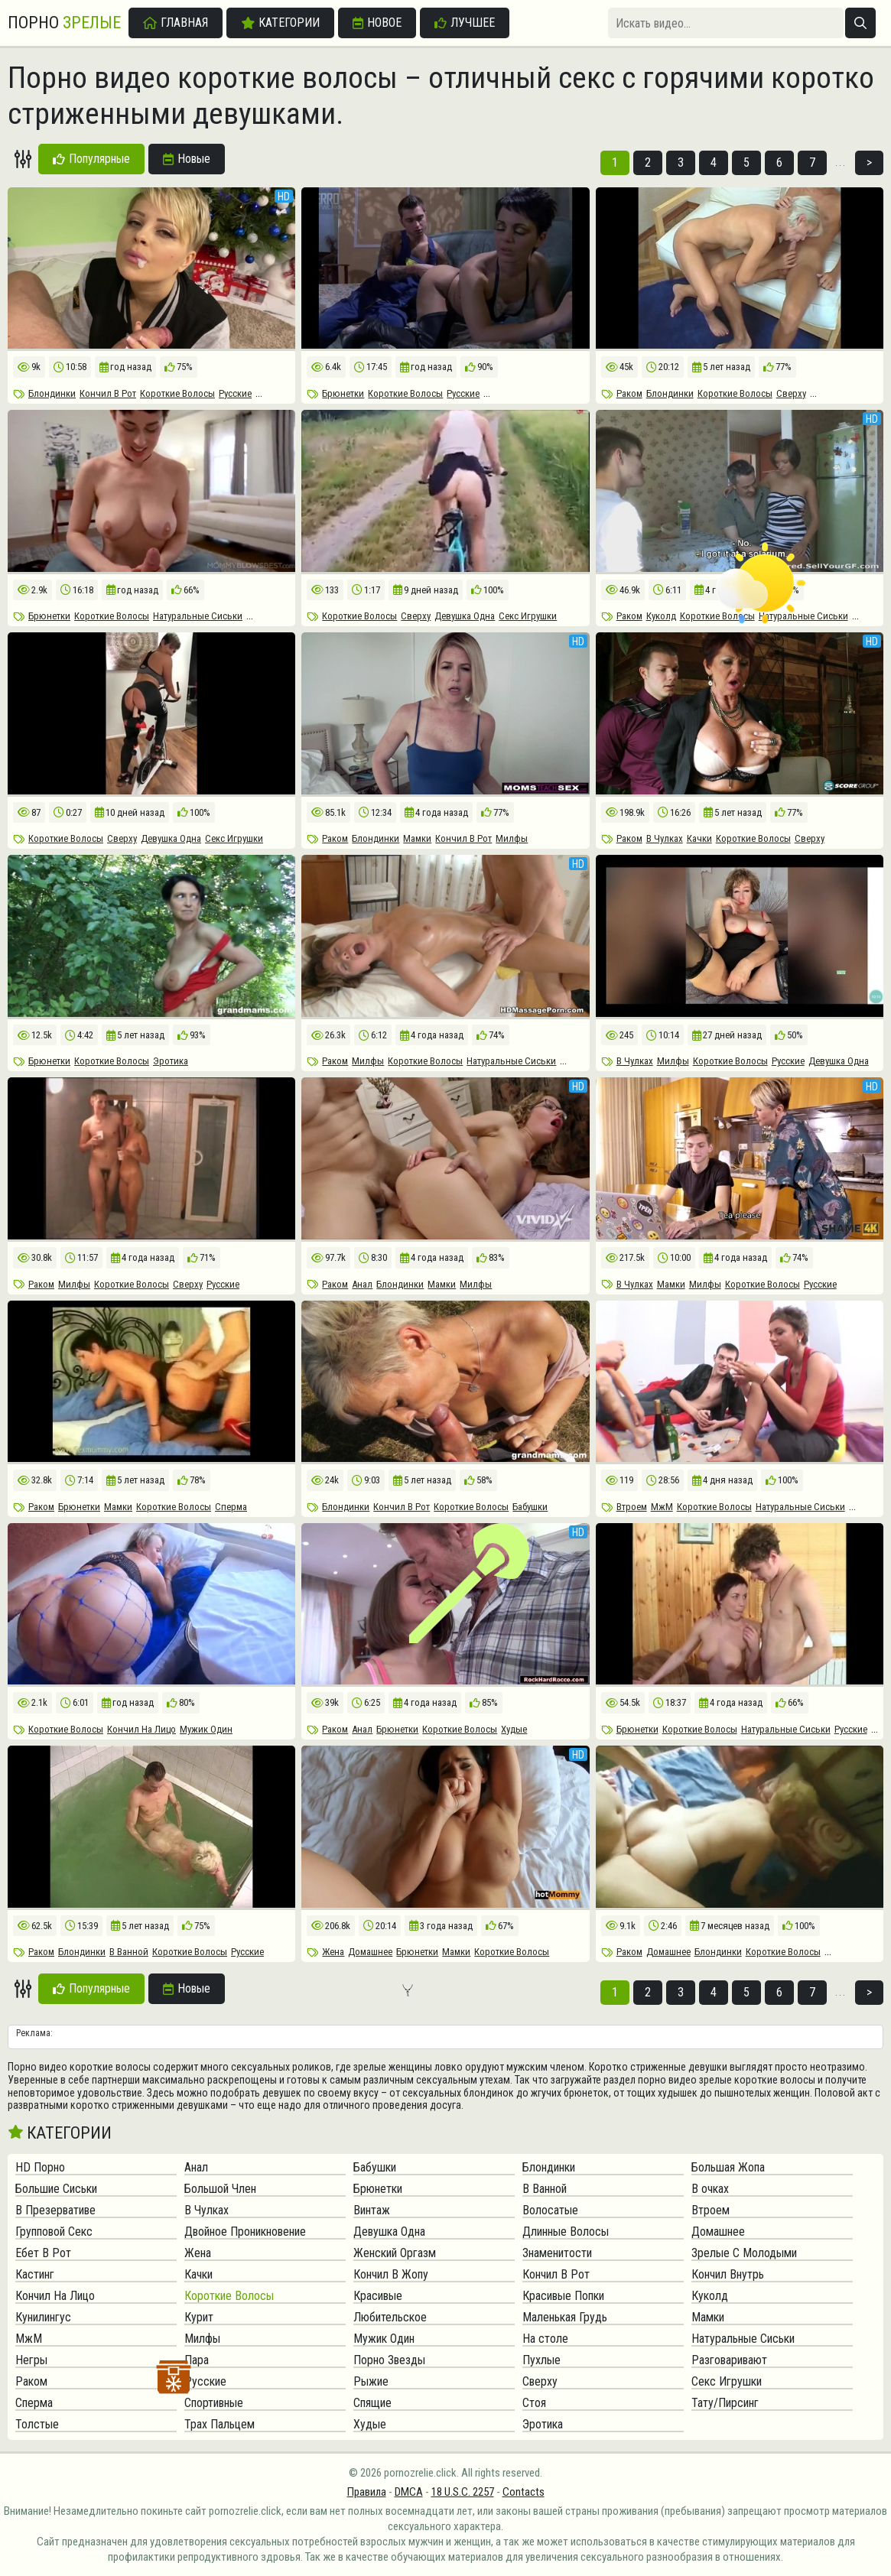 This screenshot has height=2576, width=891. Describe the element at coordinates (408, 1990) in the screenshot. I see `decorative key item or accessory in a game inventory` at that location.